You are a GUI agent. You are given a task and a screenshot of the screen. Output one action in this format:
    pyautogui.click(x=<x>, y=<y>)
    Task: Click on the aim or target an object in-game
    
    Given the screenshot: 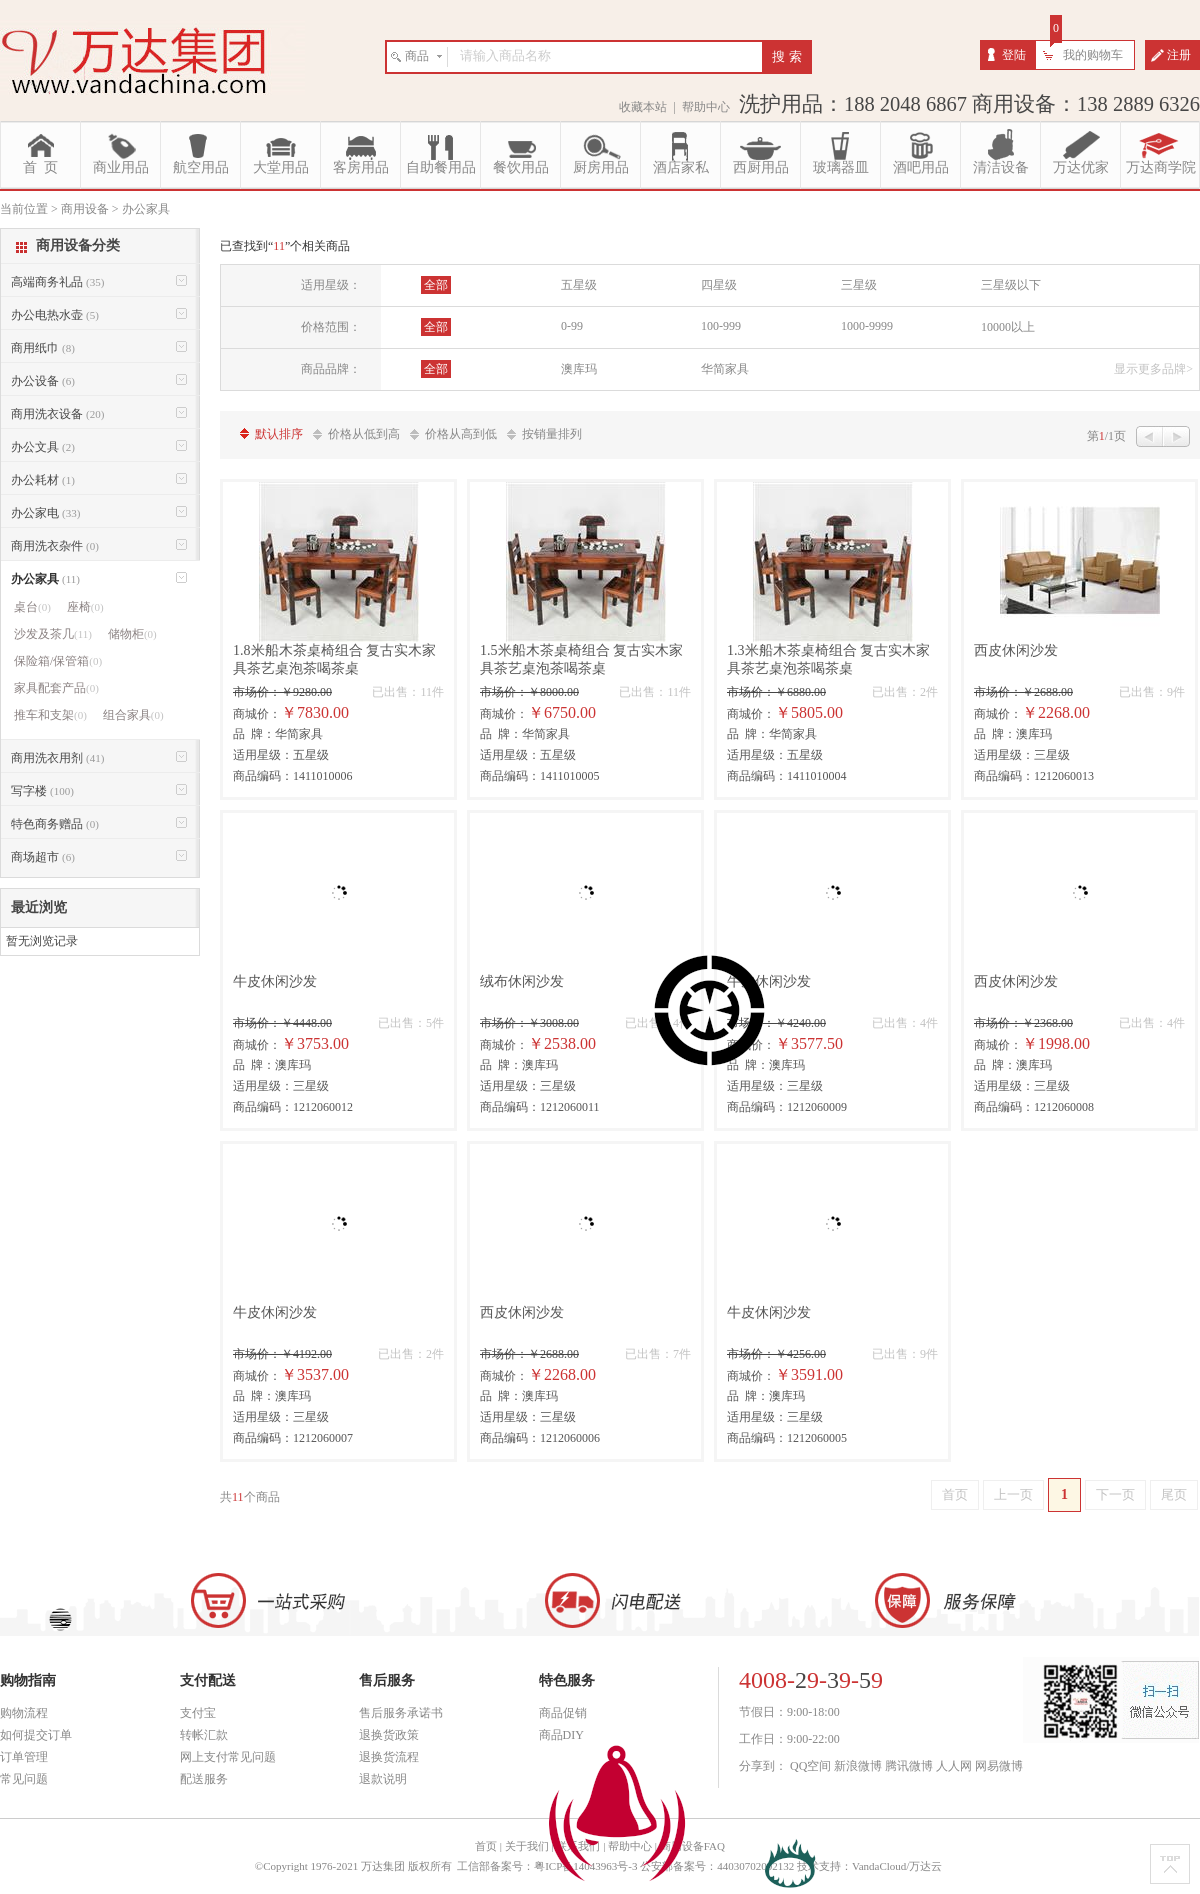 What is the action you would take?
    pyautogui.click(x=709, y=1010)
    